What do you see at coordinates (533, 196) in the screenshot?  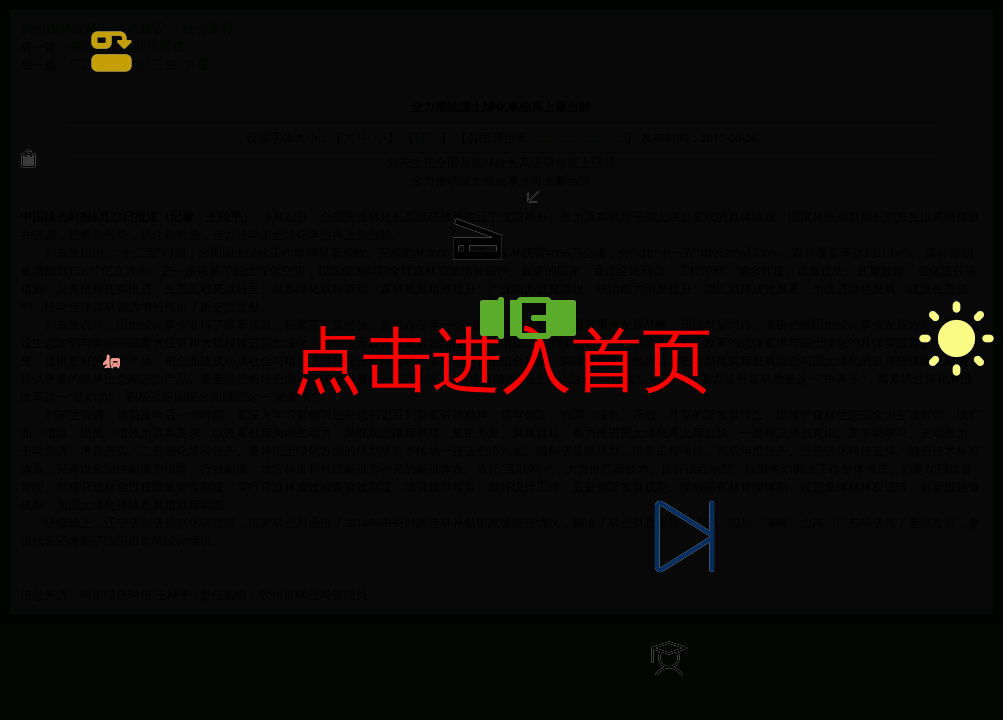 I see `navigate to previous or lower-left content` at bounding box center [533, 196].